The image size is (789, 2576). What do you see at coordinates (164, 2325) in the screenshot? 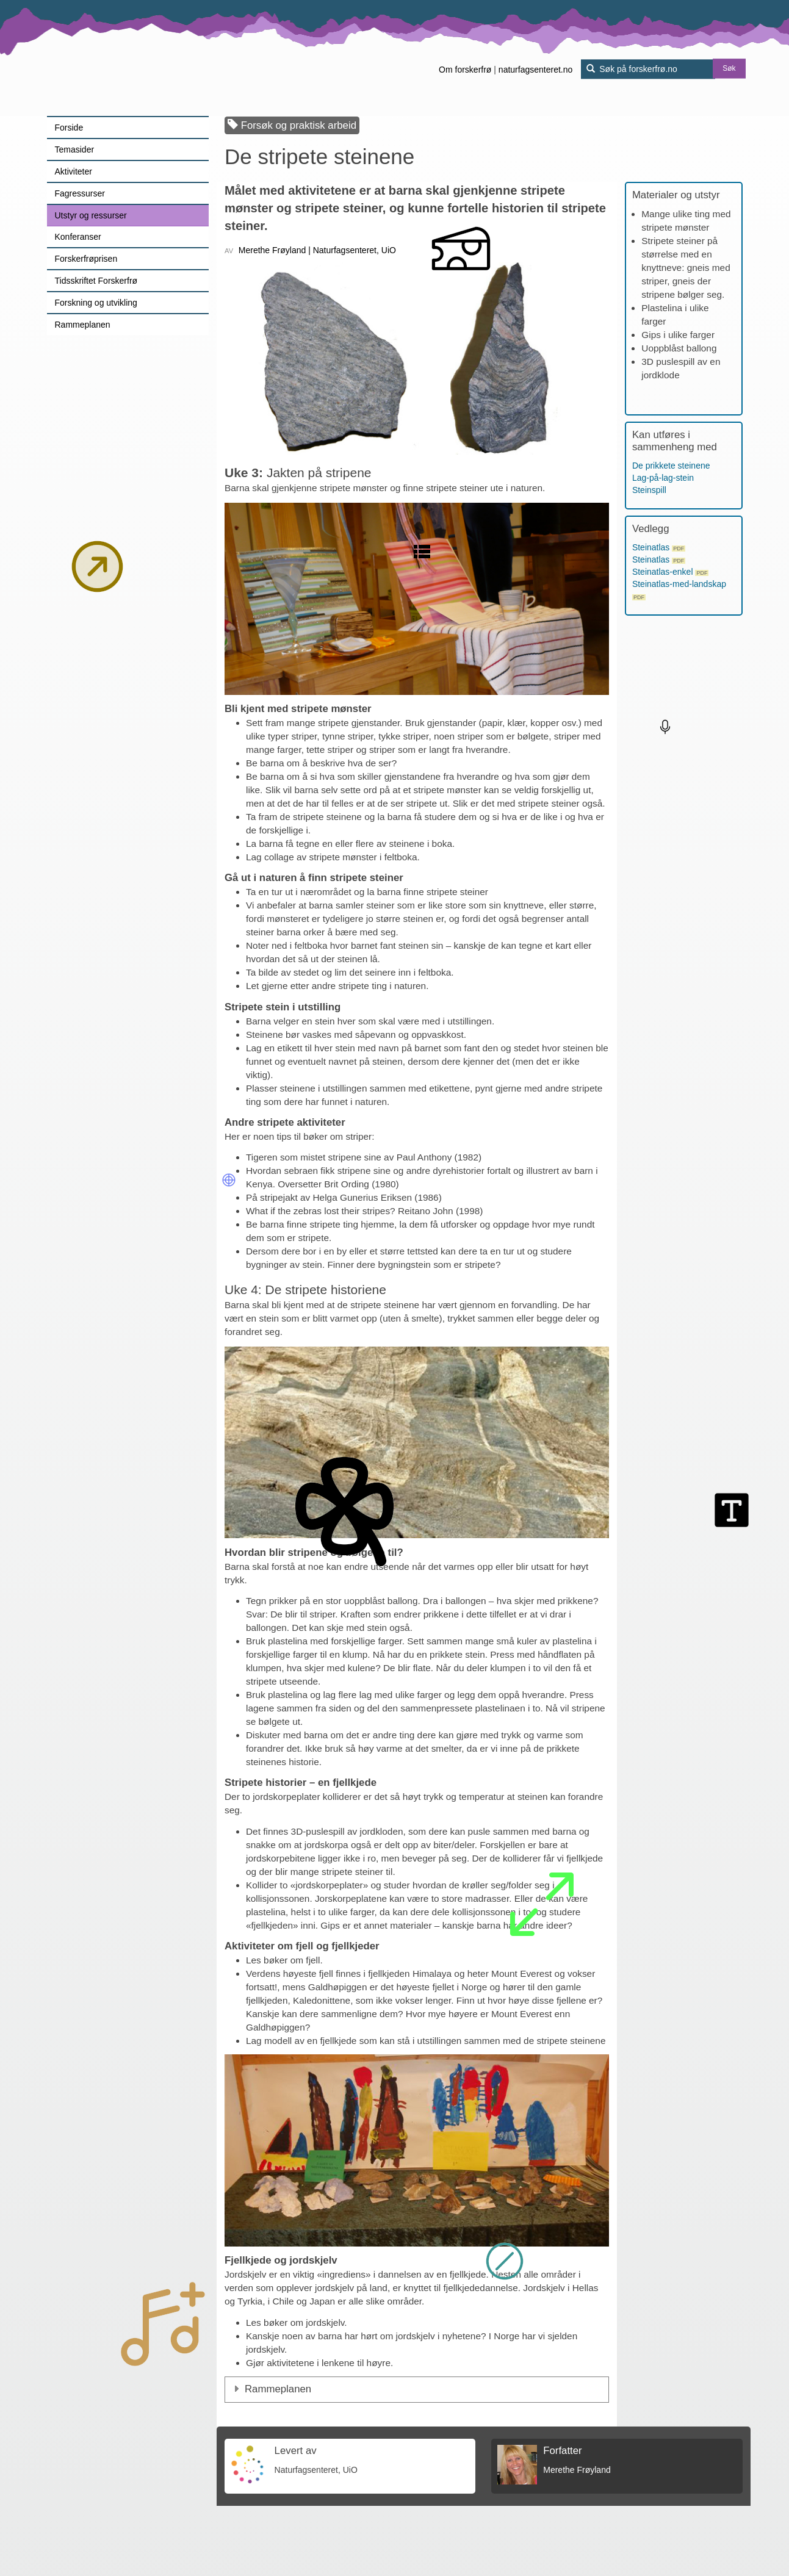
I see `add a new song to your library` at bounding box center [164, 2325].